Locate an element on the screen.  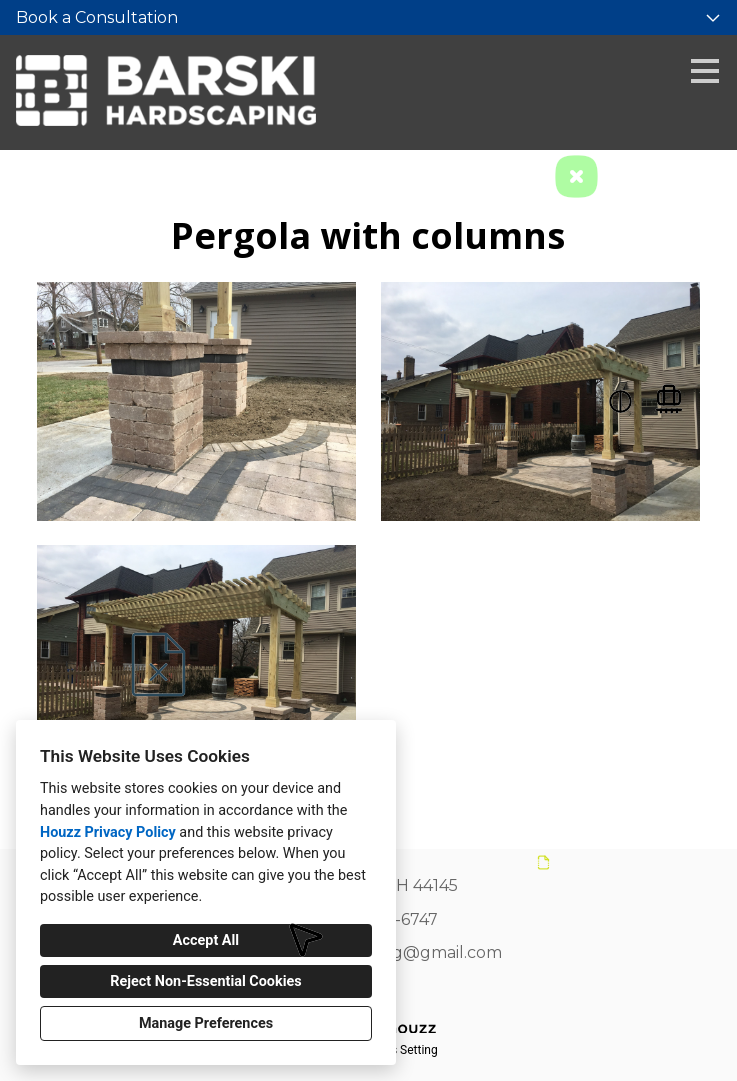
indicates a corrupted or damaged file is located at coordinates (543, 862).